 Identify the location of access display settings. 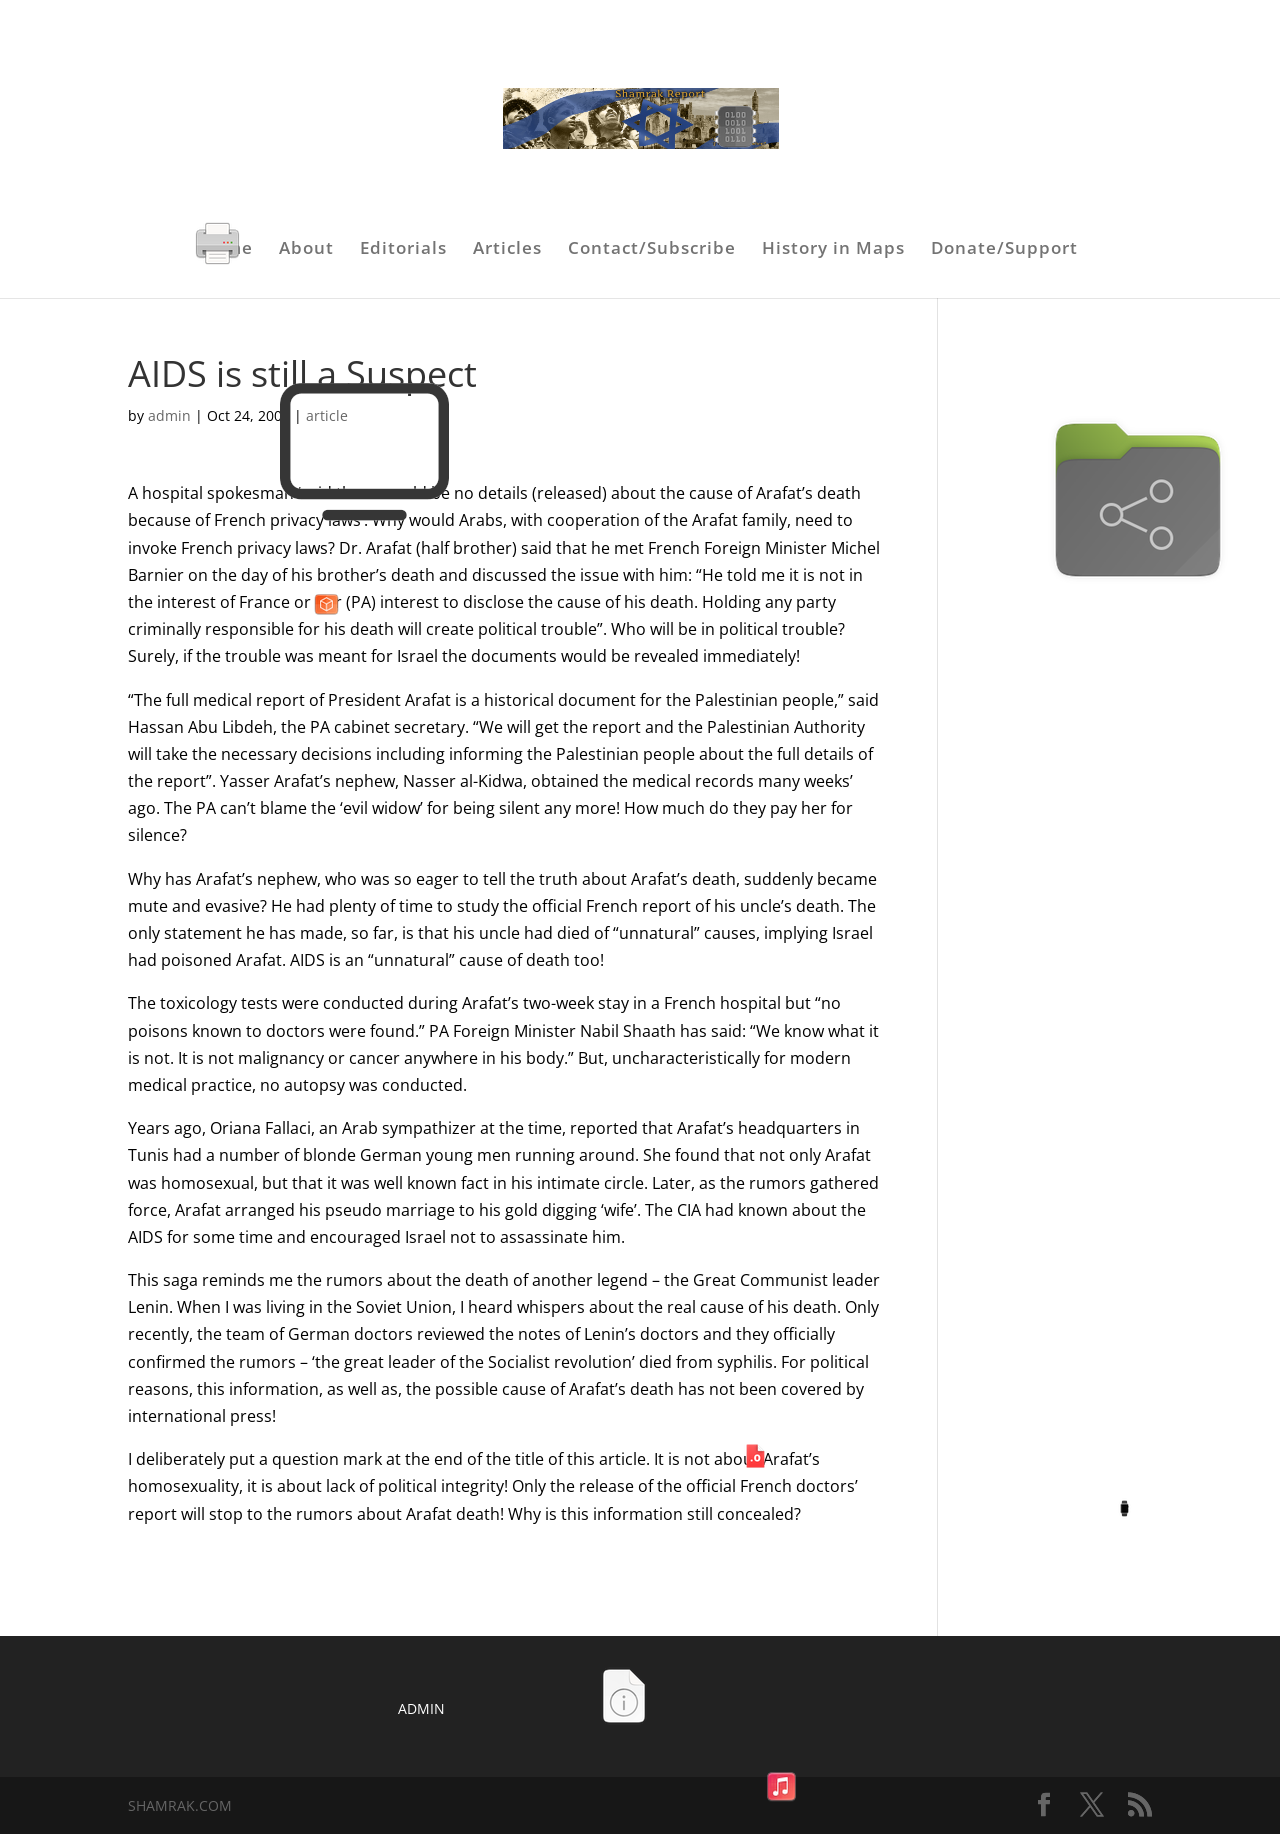
(364, 446).